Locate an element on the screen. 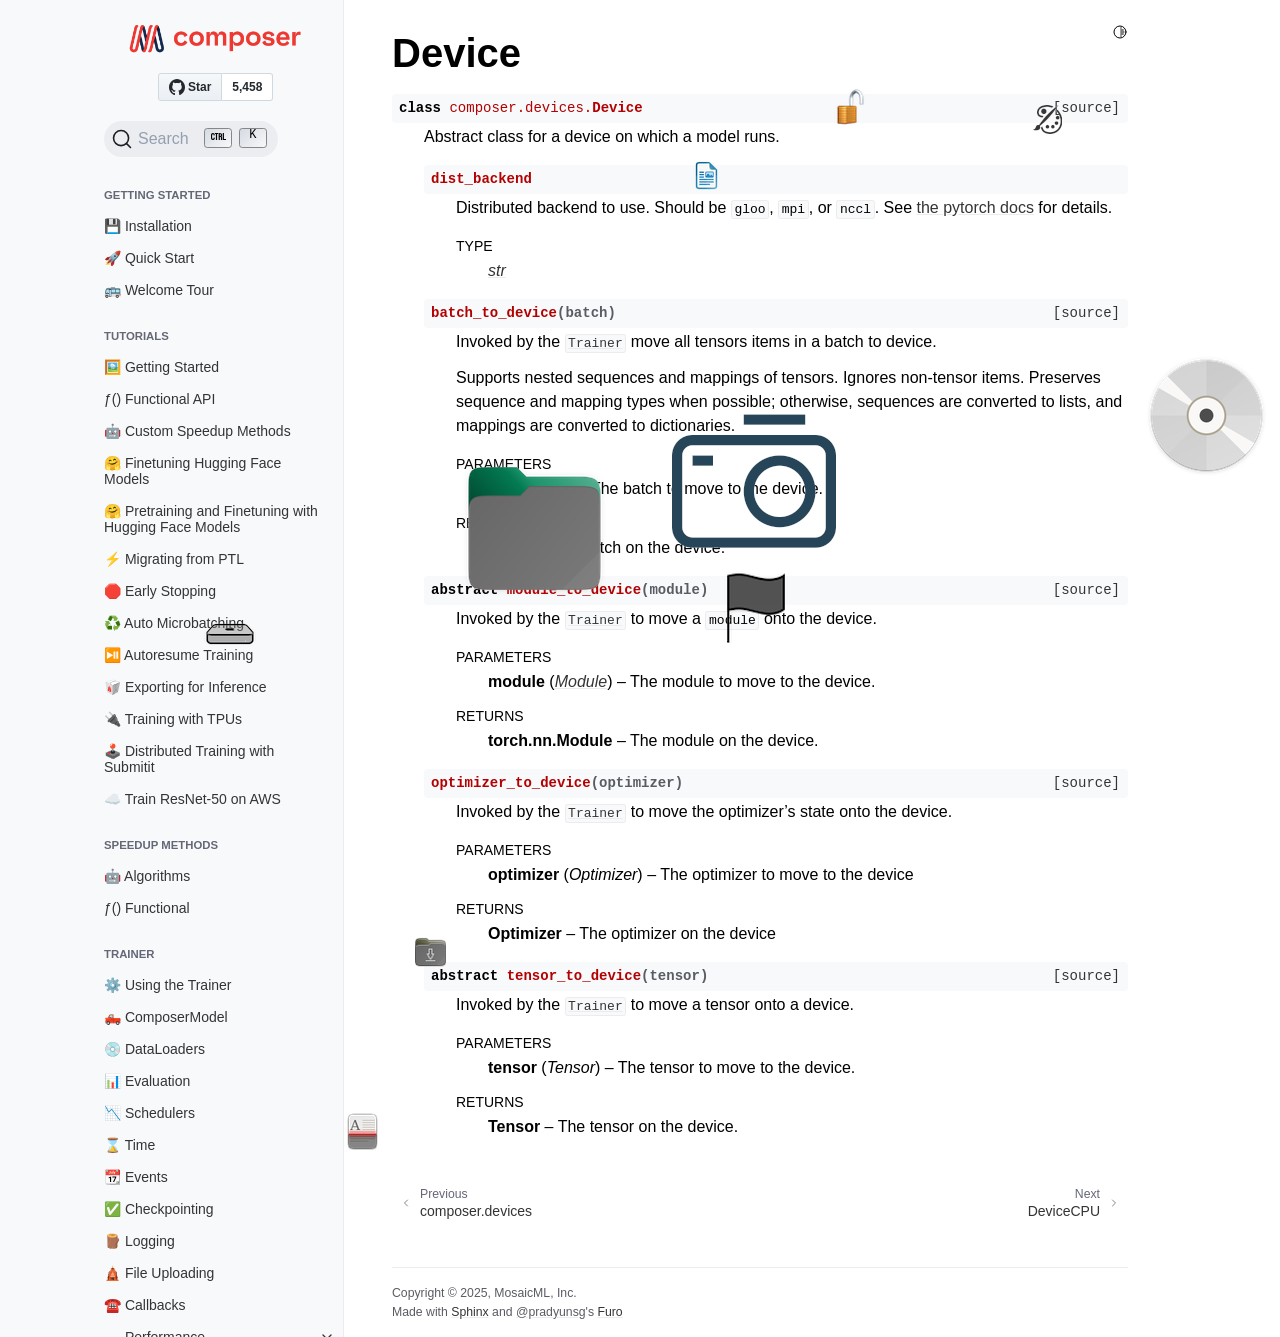 Image resolution: width=1280 pixels, height=1337 pixels. indicates an unlocked or unsecured item is located at coordinates (850, 107).